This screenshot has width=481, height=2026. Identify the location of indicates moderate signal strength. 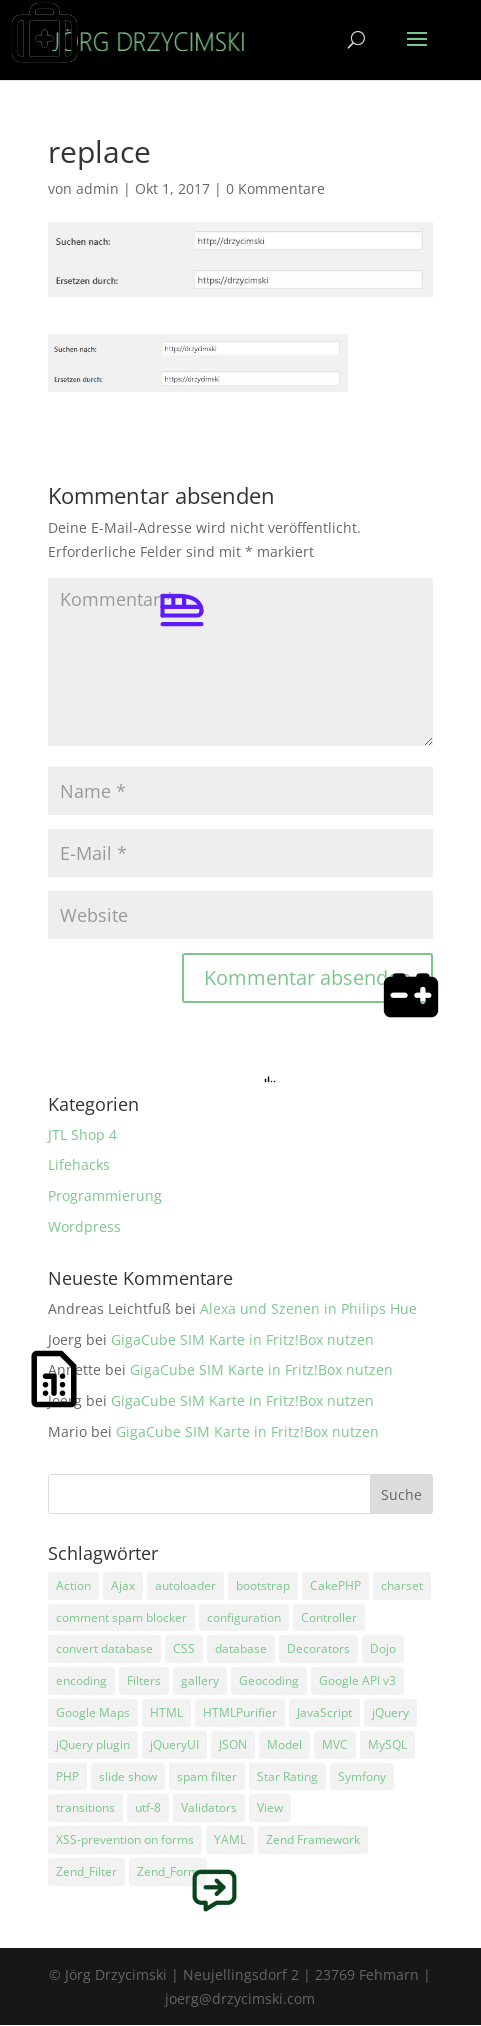
(270, 1077).